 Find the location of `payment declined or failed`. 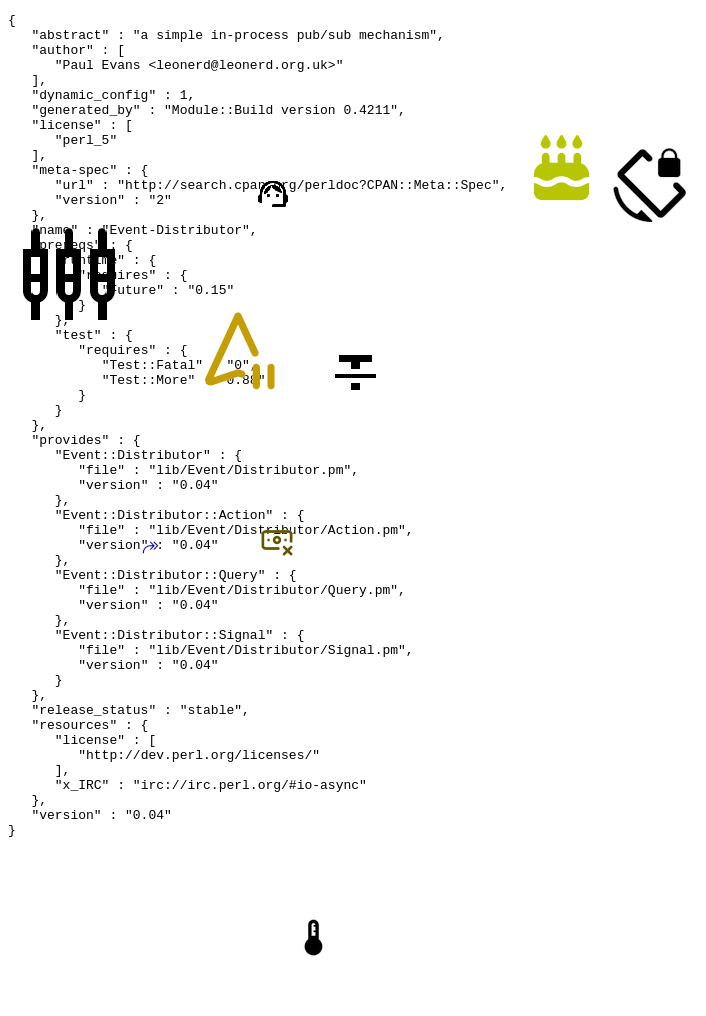

payment declined or failed is located at coordinates (277, 540).